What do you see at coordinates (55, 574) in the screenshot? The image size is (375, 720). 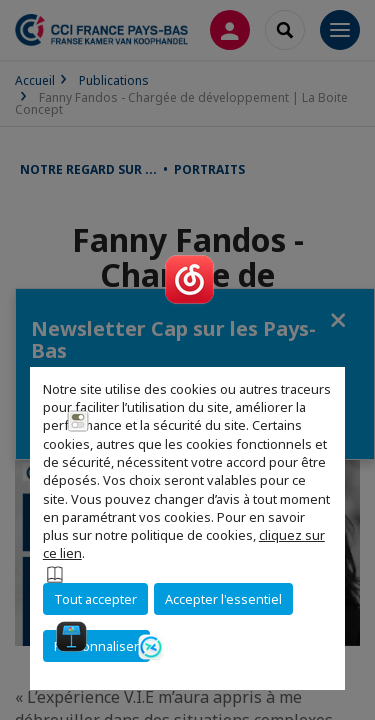 I see `open the dictionary app` at bounding box center [55, 574].